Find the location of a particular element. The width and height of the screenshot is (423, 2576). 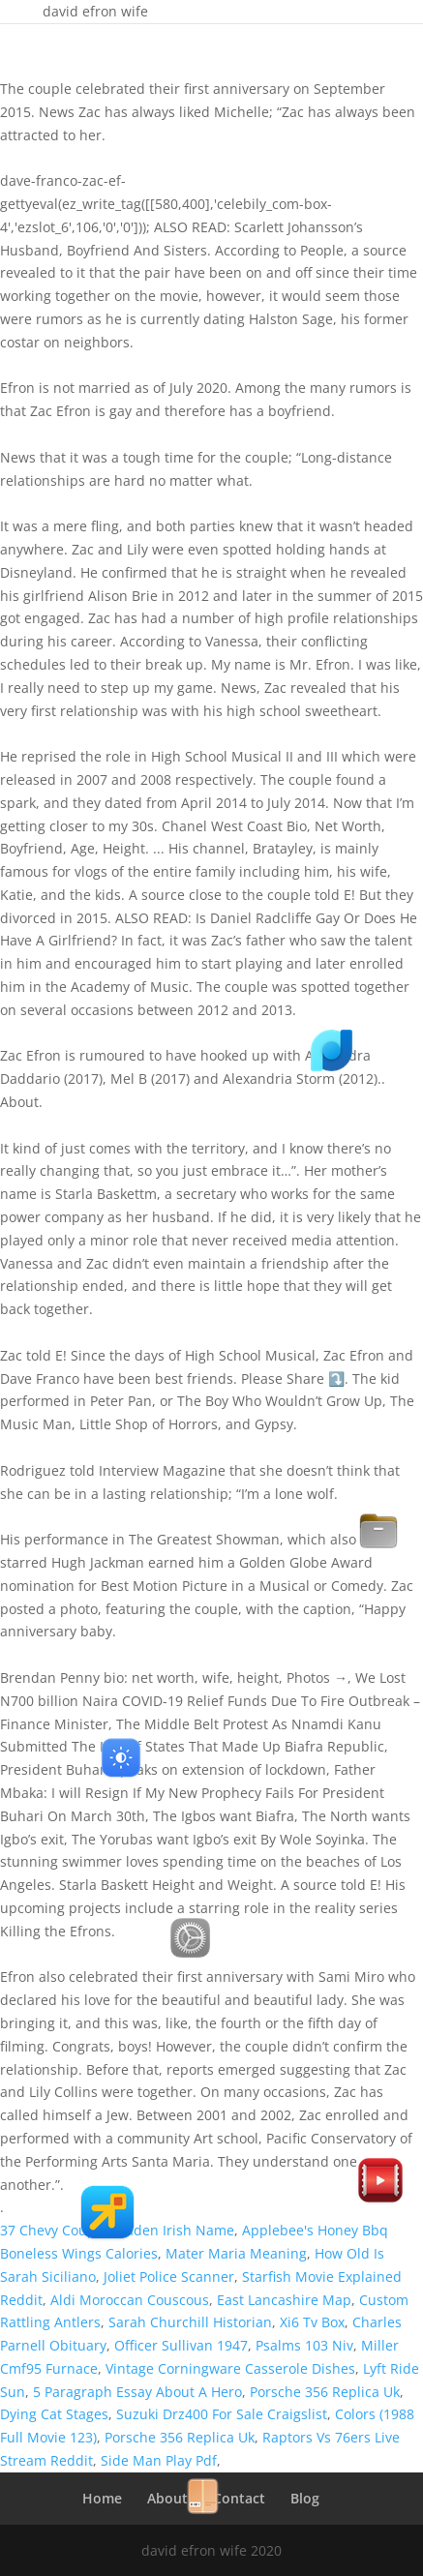

open tubefeeder video subscription app is located at coordinates (380, 2180).